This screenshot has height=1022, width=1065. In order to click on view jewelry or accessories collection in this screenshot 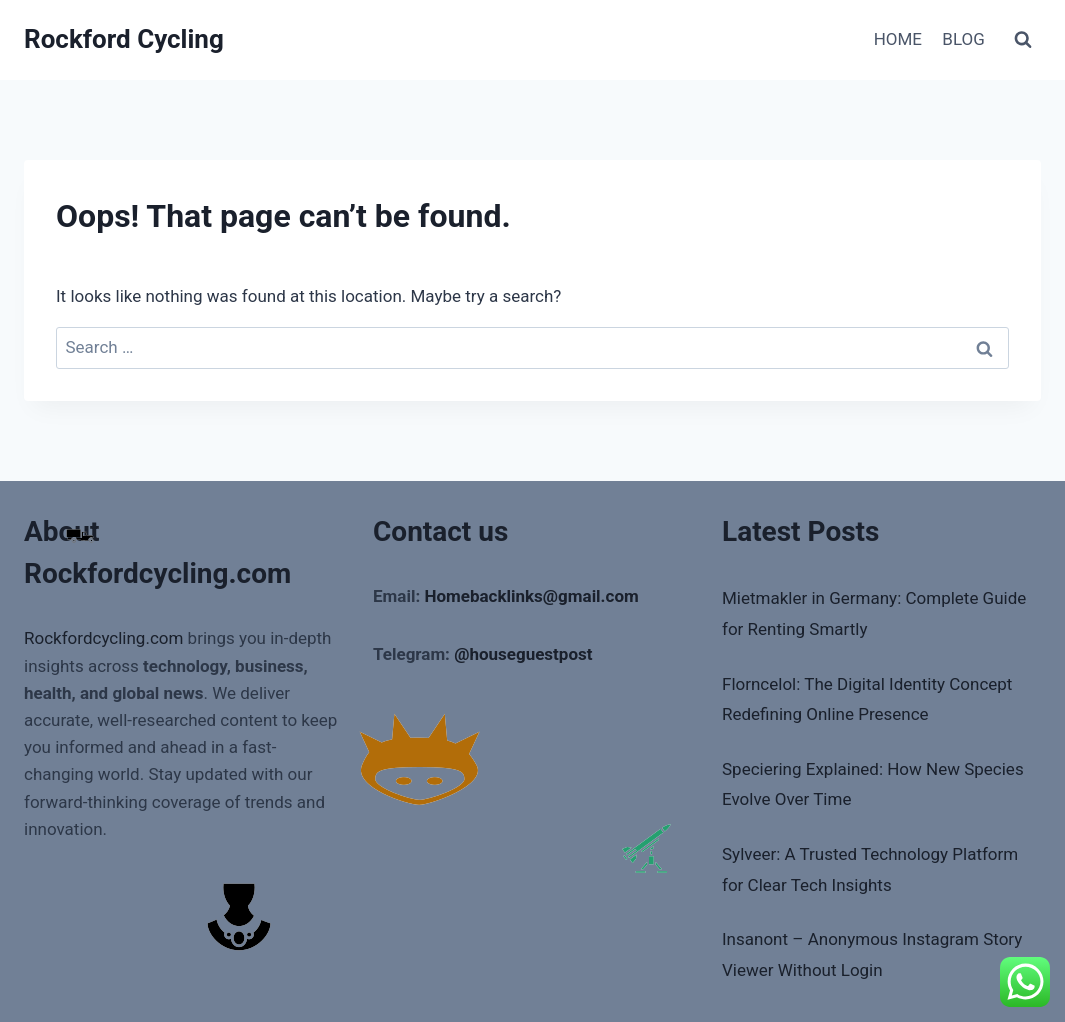, I will do `click(239, 917)`.